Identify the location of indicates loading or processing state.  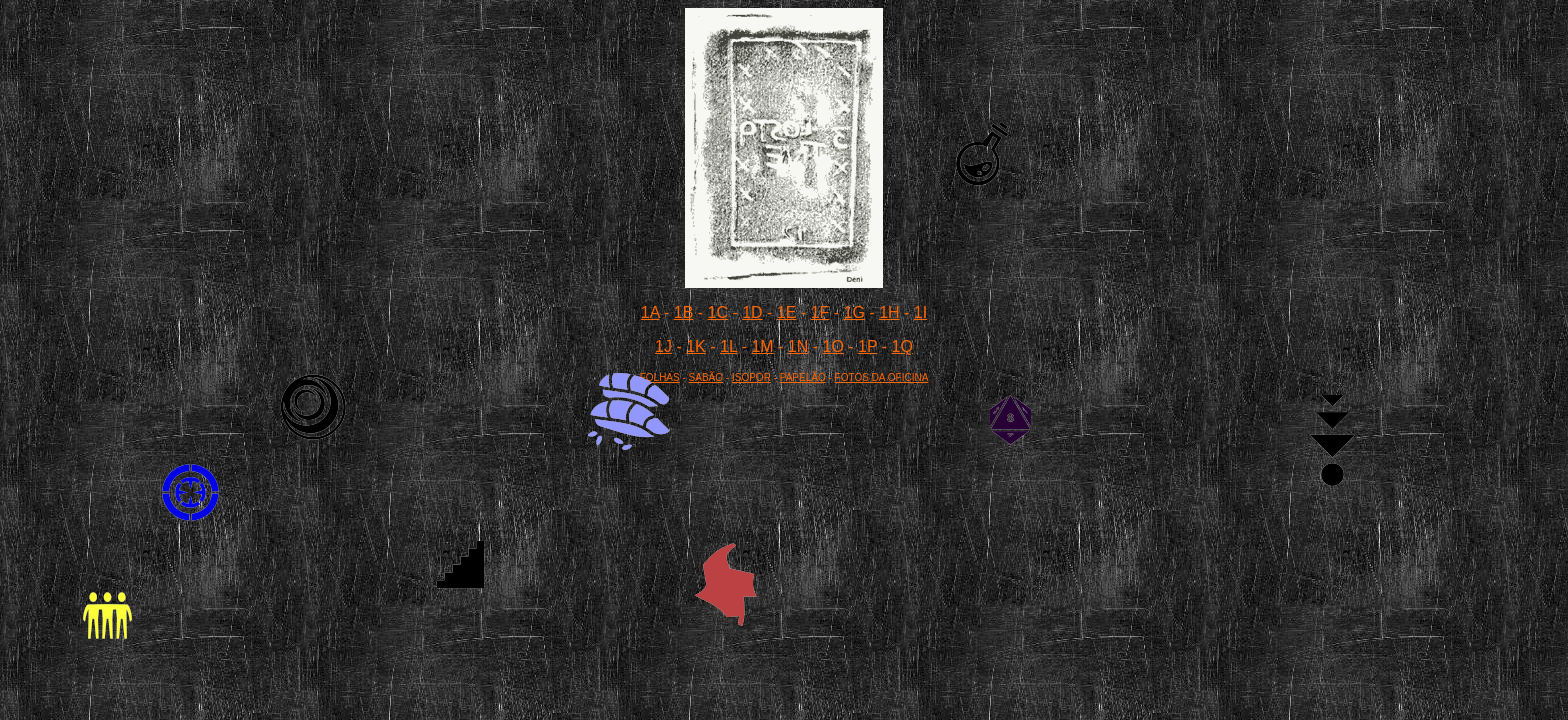
(314, 407).